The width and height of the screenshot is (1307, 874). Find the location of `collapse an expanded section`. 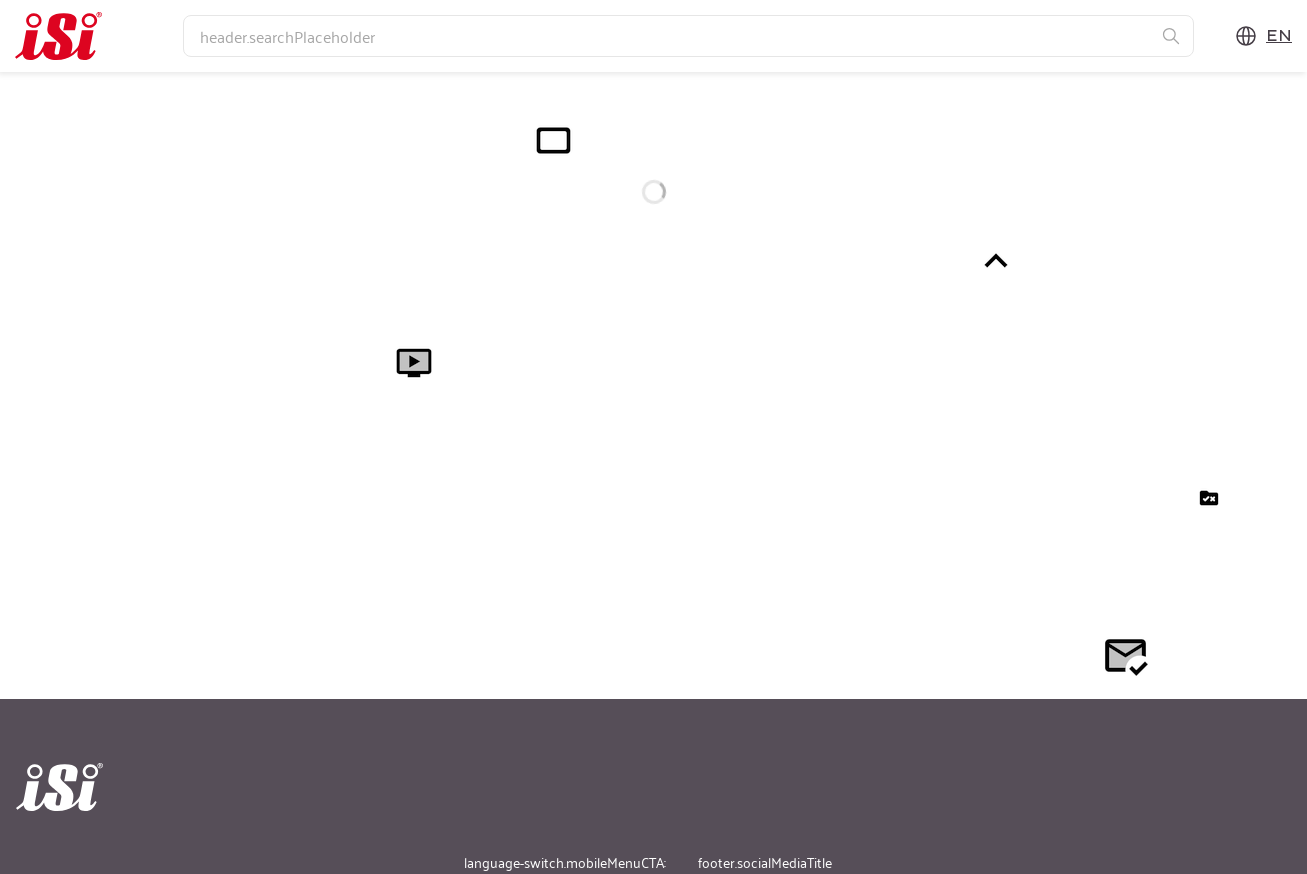

collapse an expanded section is located at coordinates (996, 261).